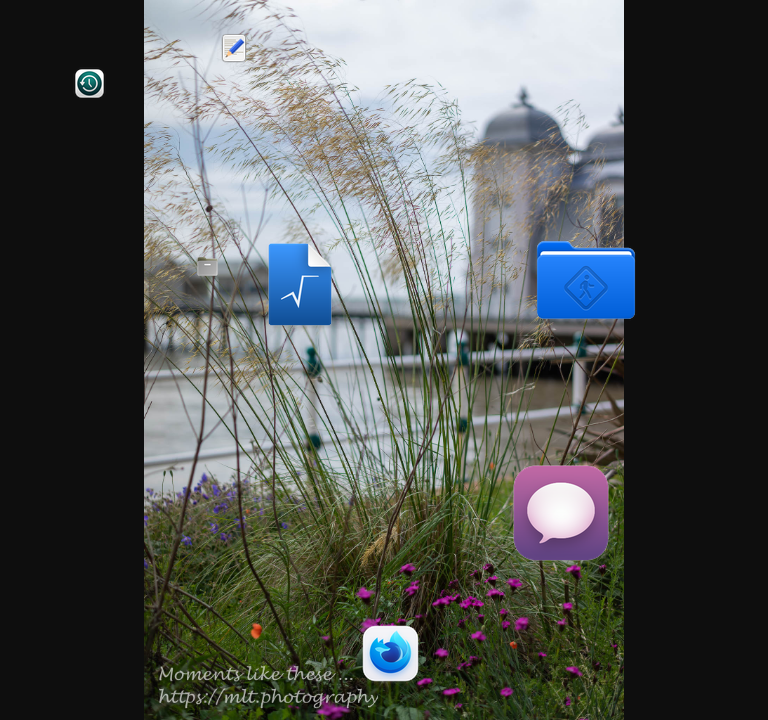 This screenshot has width=768, height=720. What do you see at coordinates (390, 653) in the screenshot?
I see `open Firefox Developer Edition browser` at bounding box center [390, 653].